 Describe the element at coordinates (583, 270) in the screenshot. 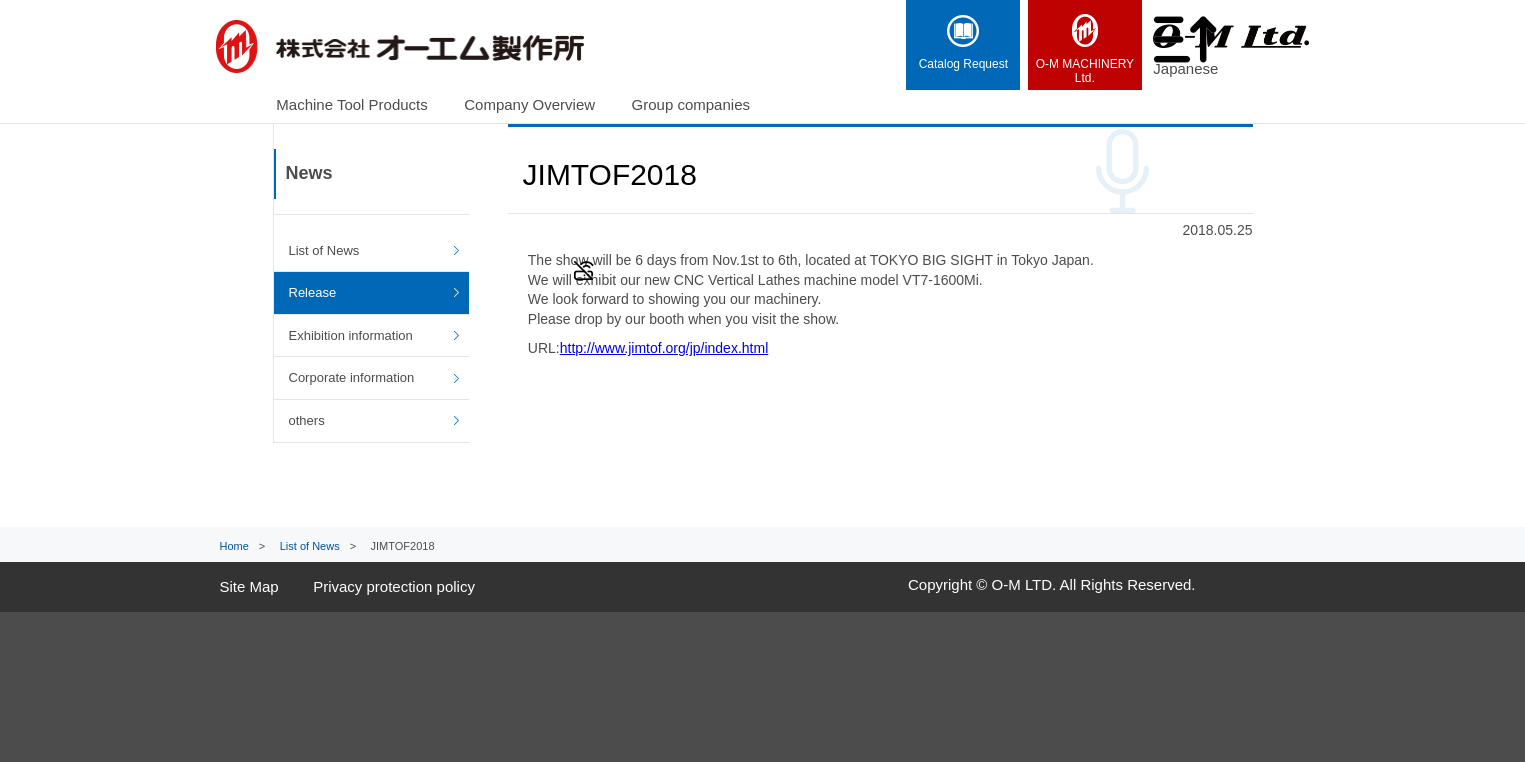

I see `router disconnected or offline` at that location.